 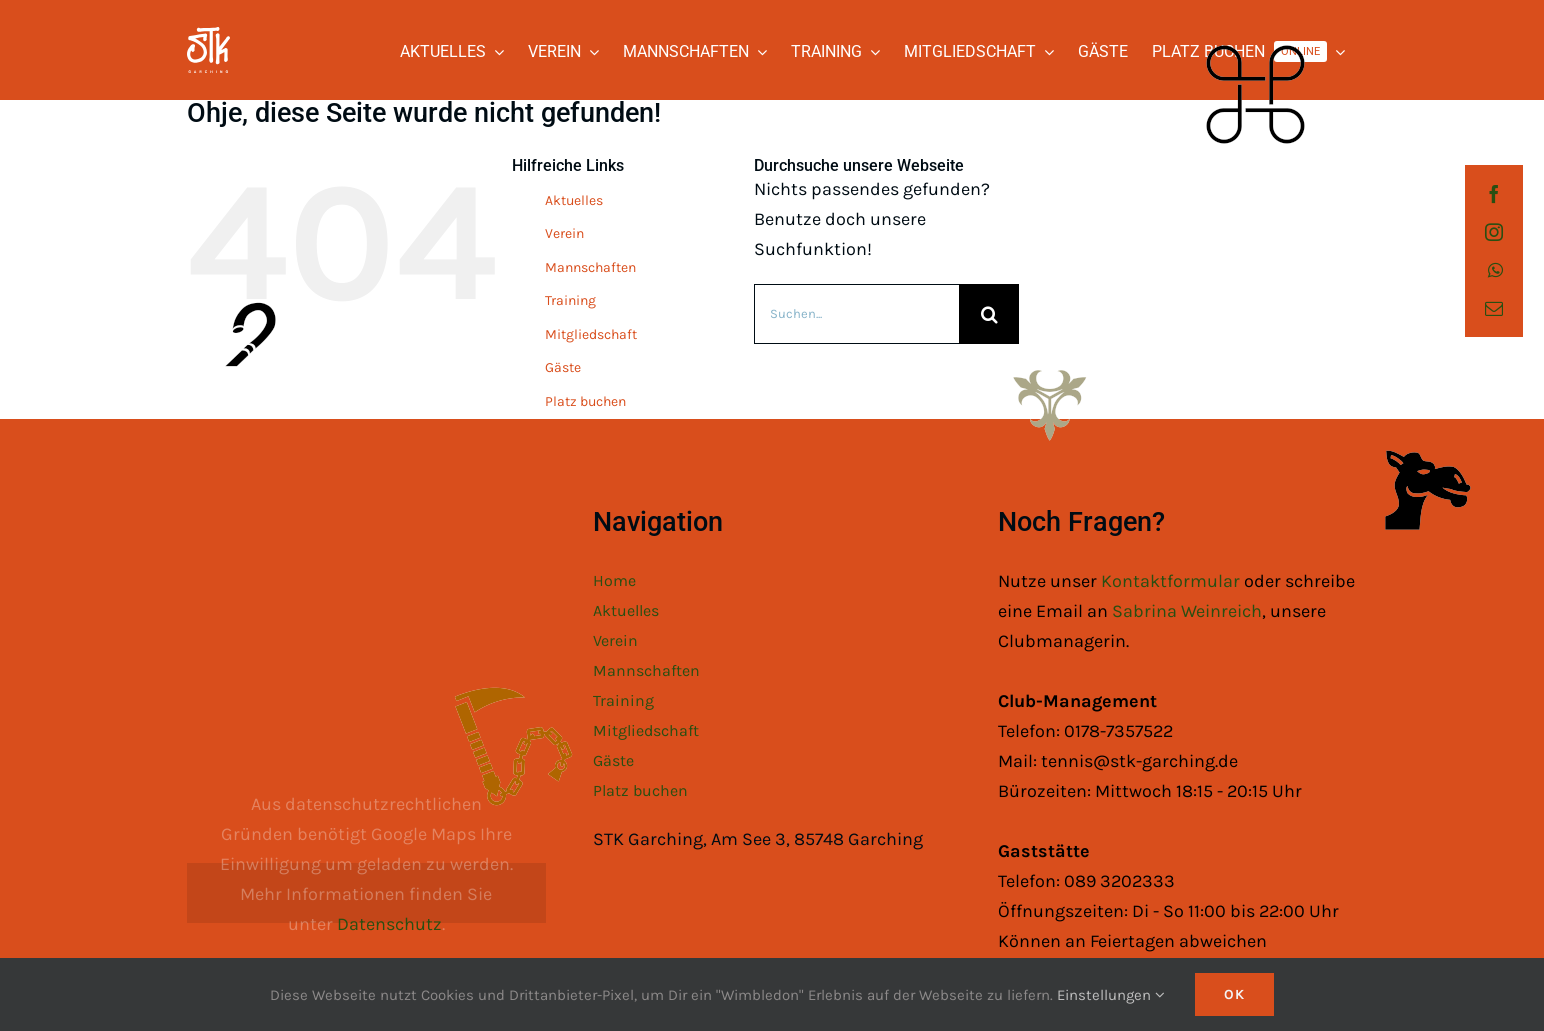 What do you see at coordinates (1428, 487) in the screenshot?
I see `camel-related game content or desert theme` at bounding box center [1428, 487].